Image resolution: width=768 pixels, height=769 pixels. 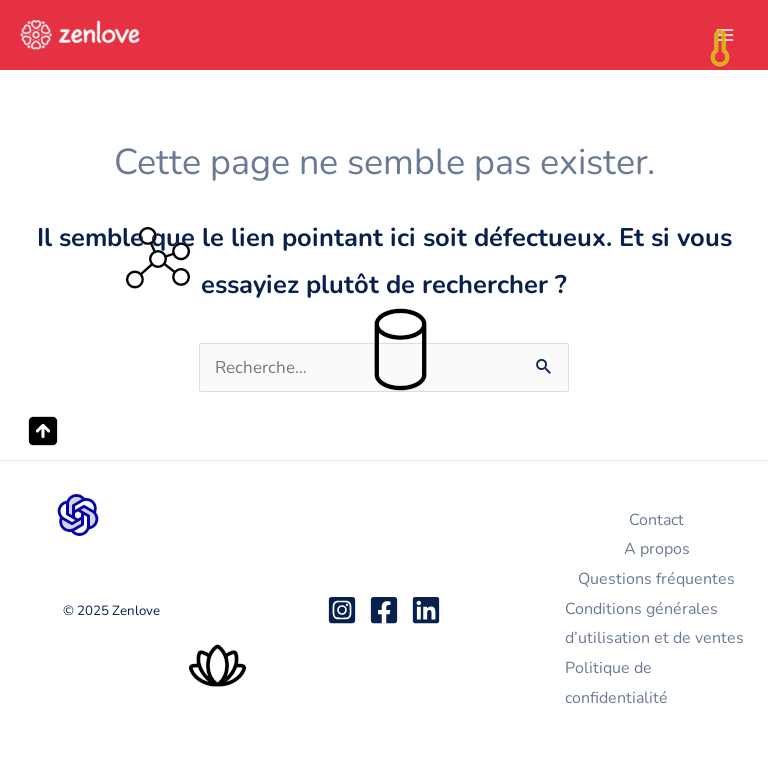 I want to click on access meditation or mindfulness features, so click(x=217, y=667).